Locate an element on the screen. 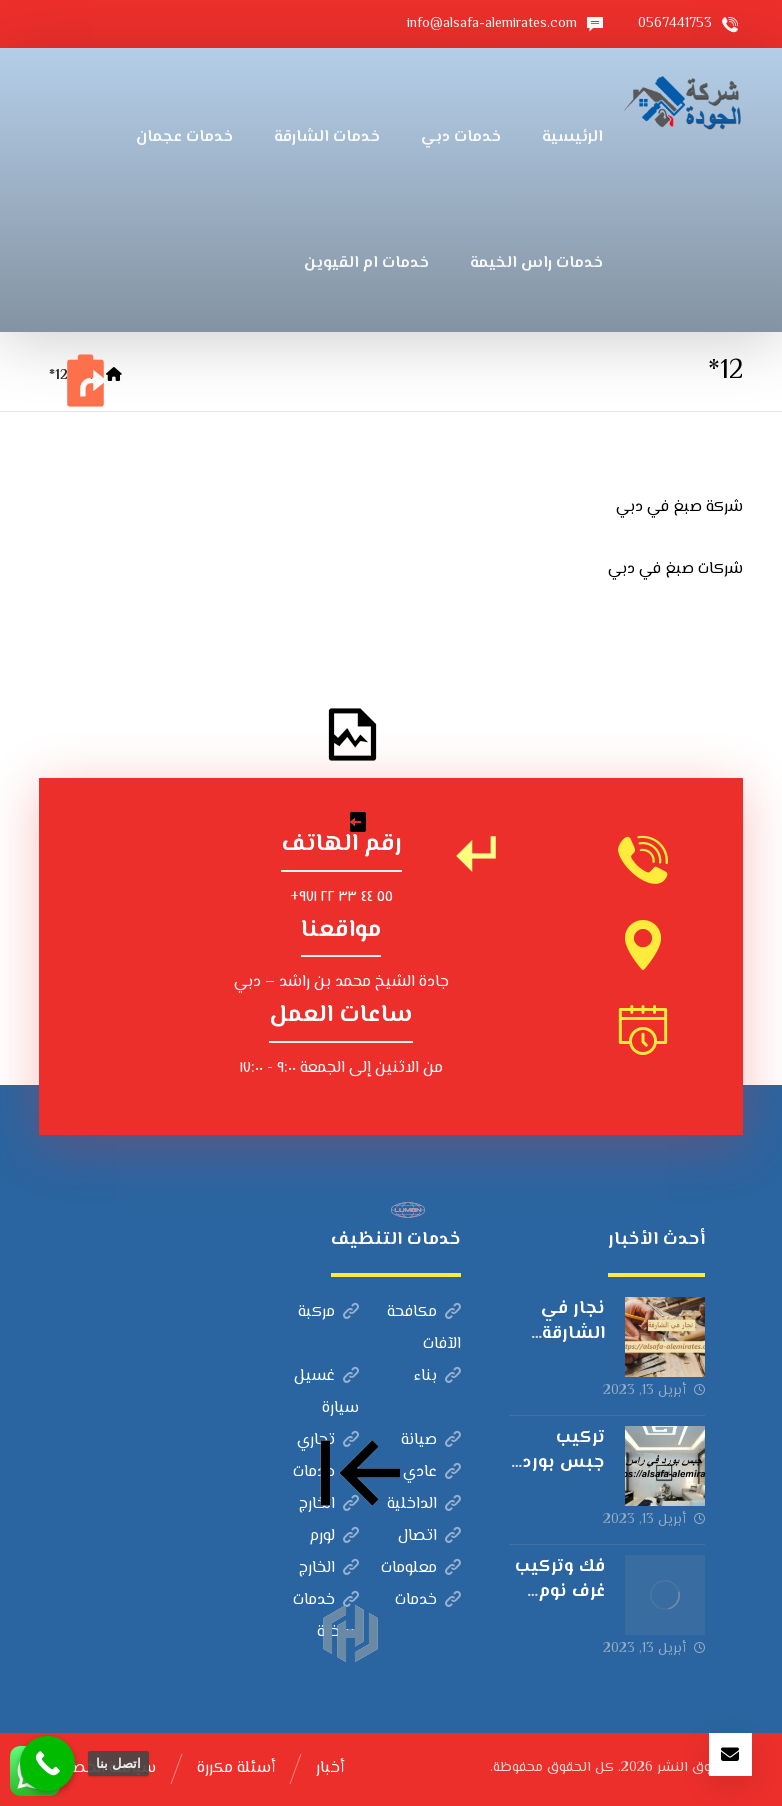  return to previous line or submit input is located at coordinates (478, 853).